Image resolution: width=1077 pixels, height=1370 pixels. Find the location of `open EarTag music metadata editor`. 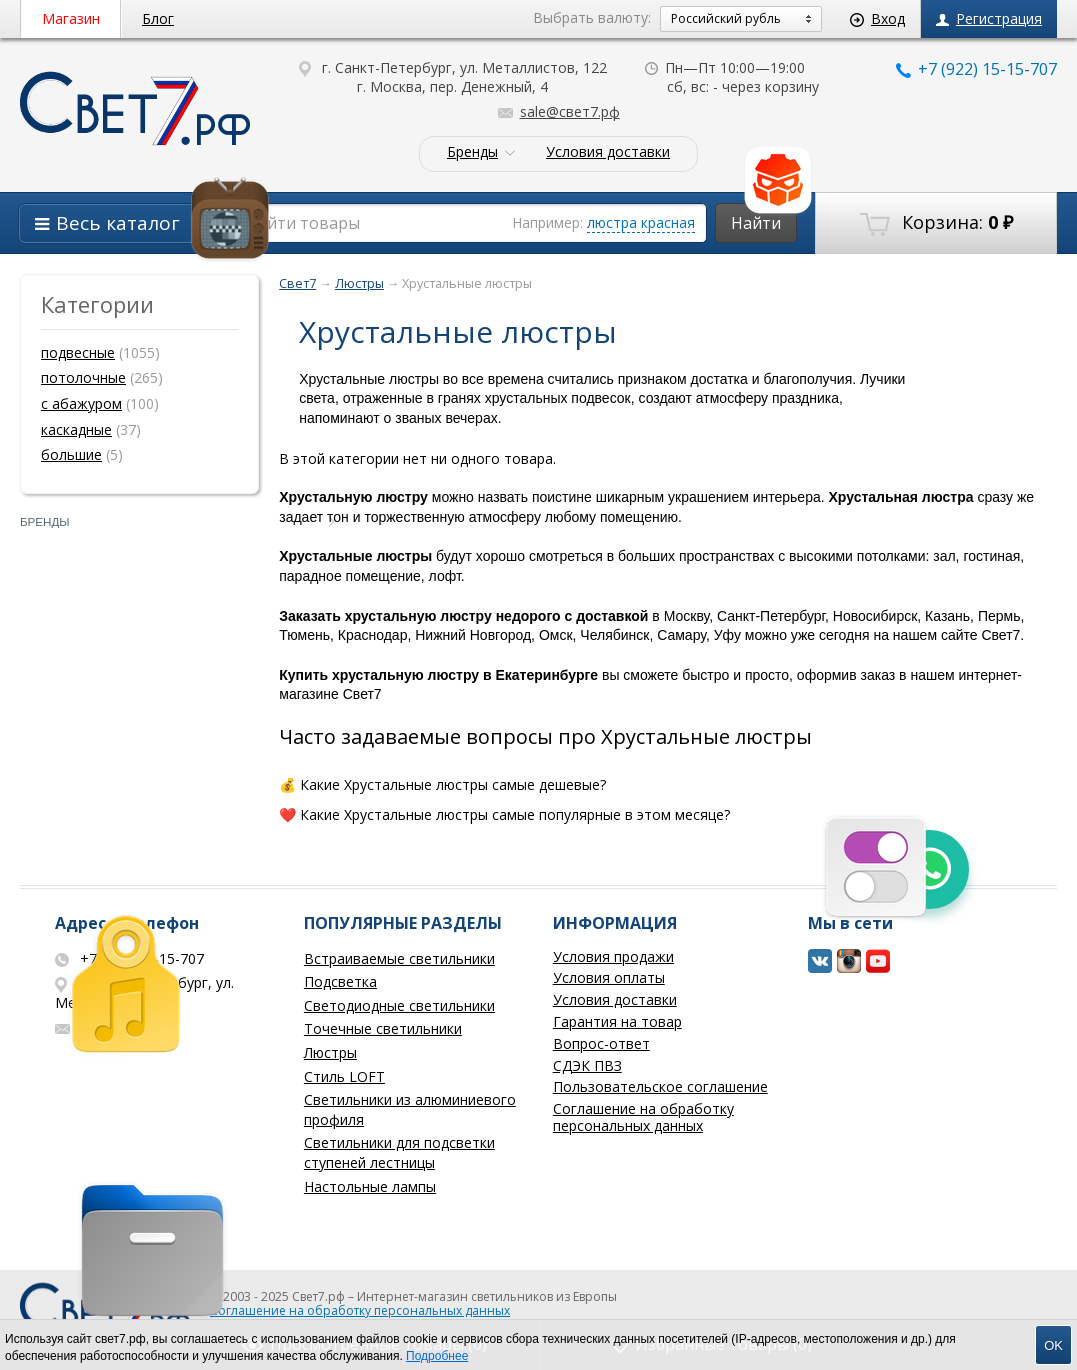

open EarTag music metadata editor is located at coordinates (126, 984).